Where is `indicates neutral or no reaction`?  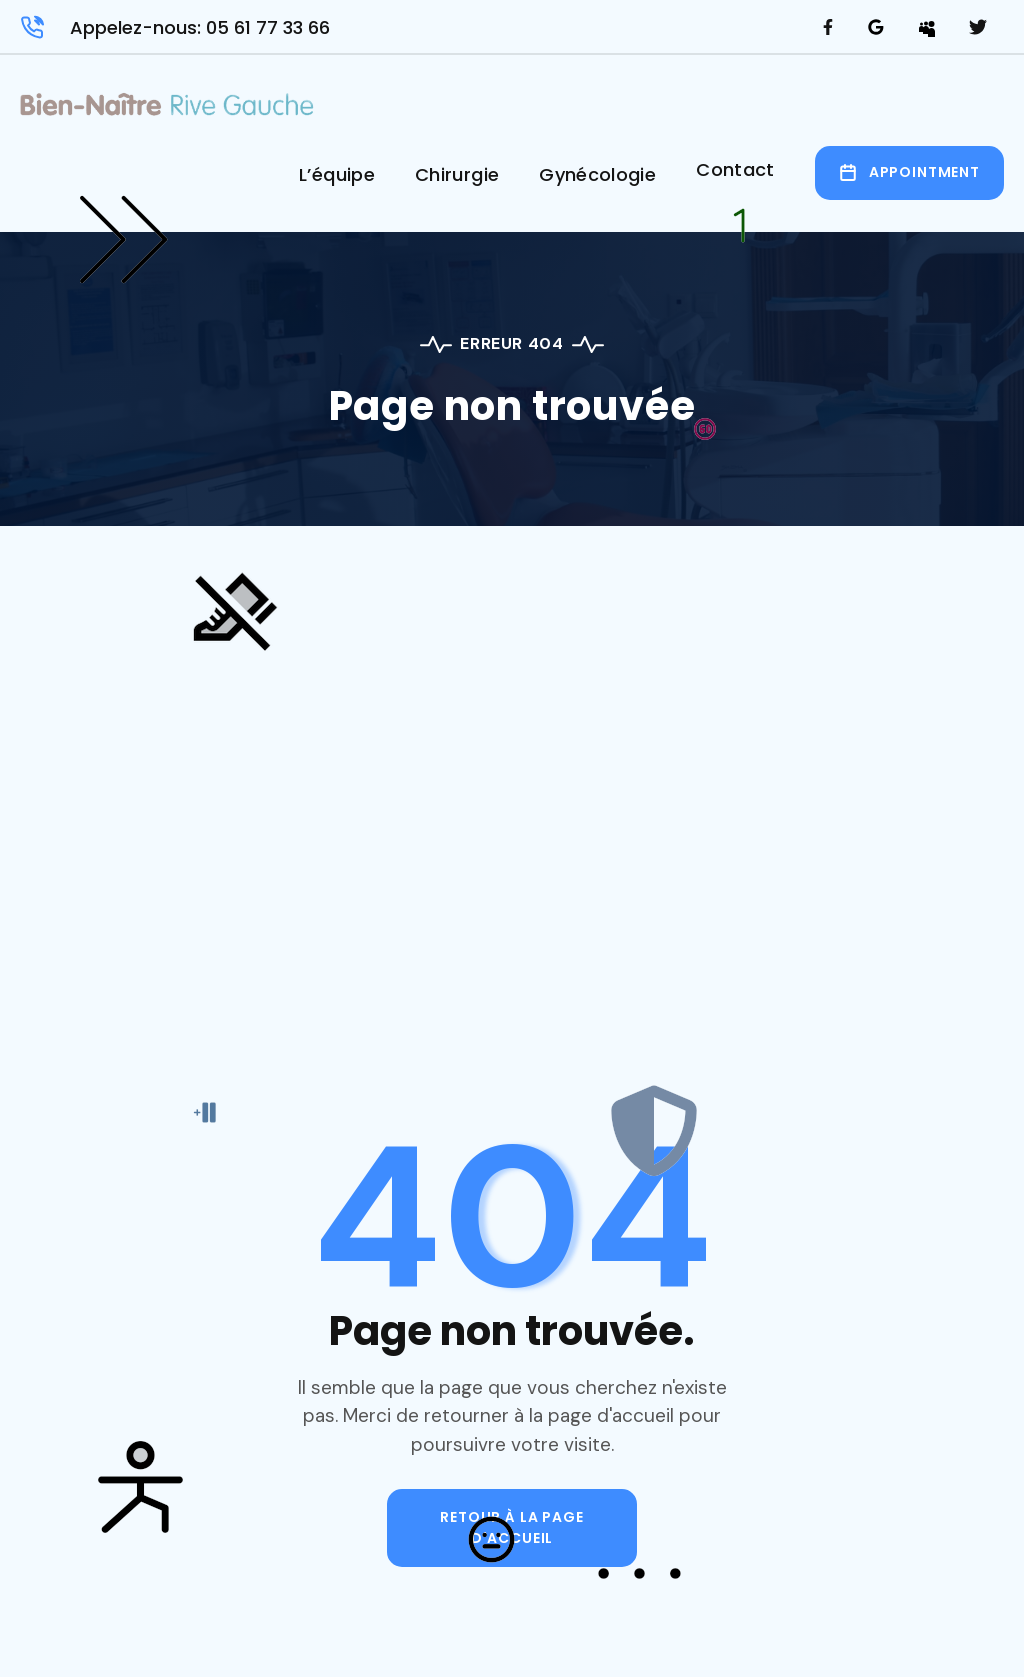
indicates neutral or no reaction is located at coordinates (491, 1539).